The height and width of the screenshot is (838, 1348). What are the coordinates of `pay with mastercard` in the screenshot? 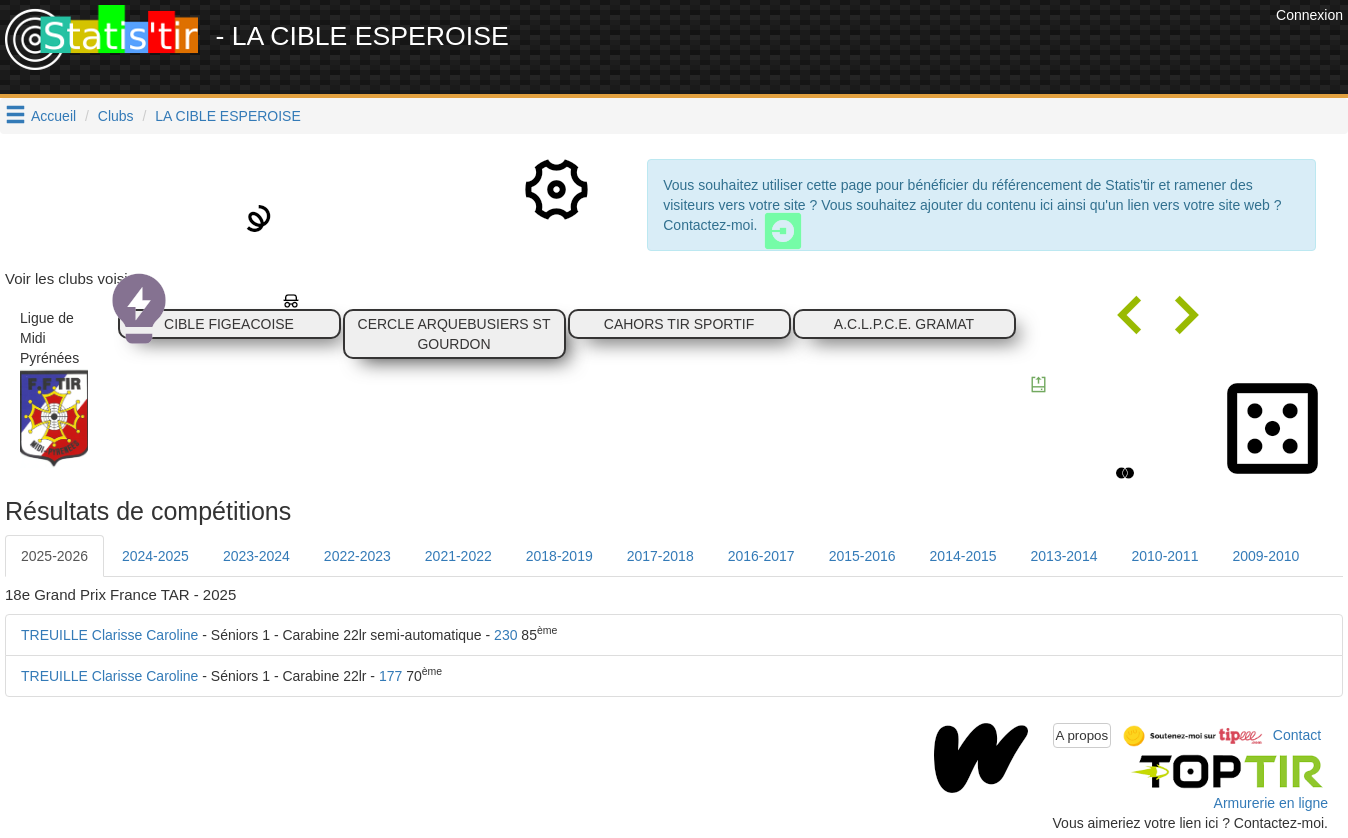 It's located at (1125, 473).